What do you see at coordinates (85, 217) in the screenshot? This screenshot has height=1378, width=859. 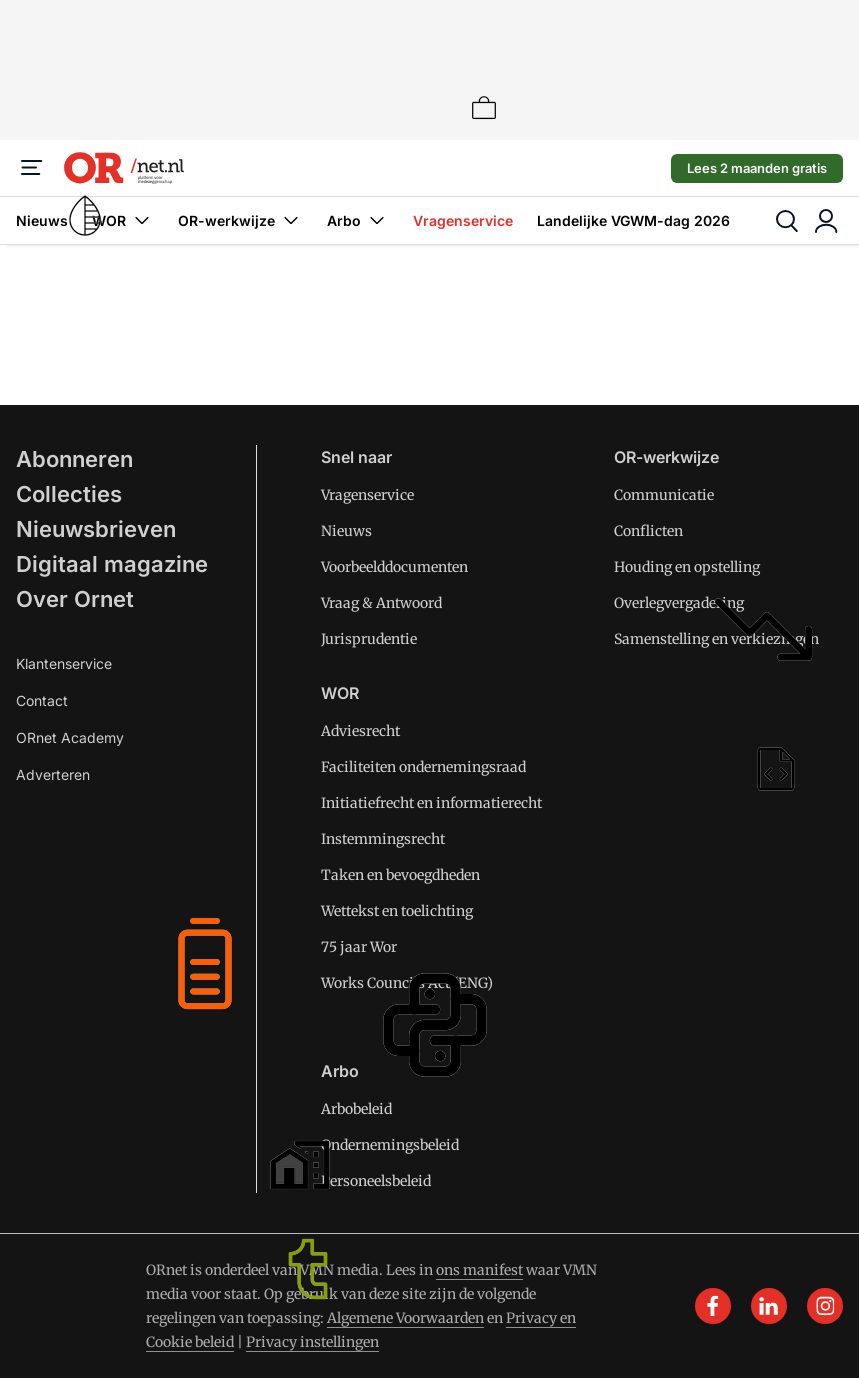 I see `adjust color saturation or fill level` at bounding box center [85, 217].